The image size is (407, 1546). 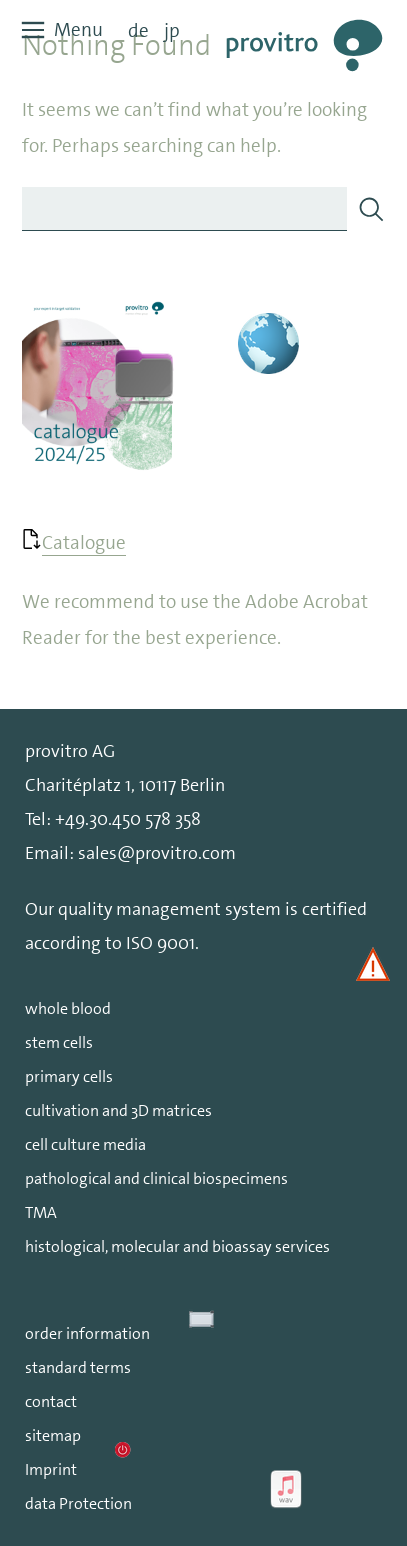 I want to click on access files stored on a remote server or network location, so click(x=144, y=376).